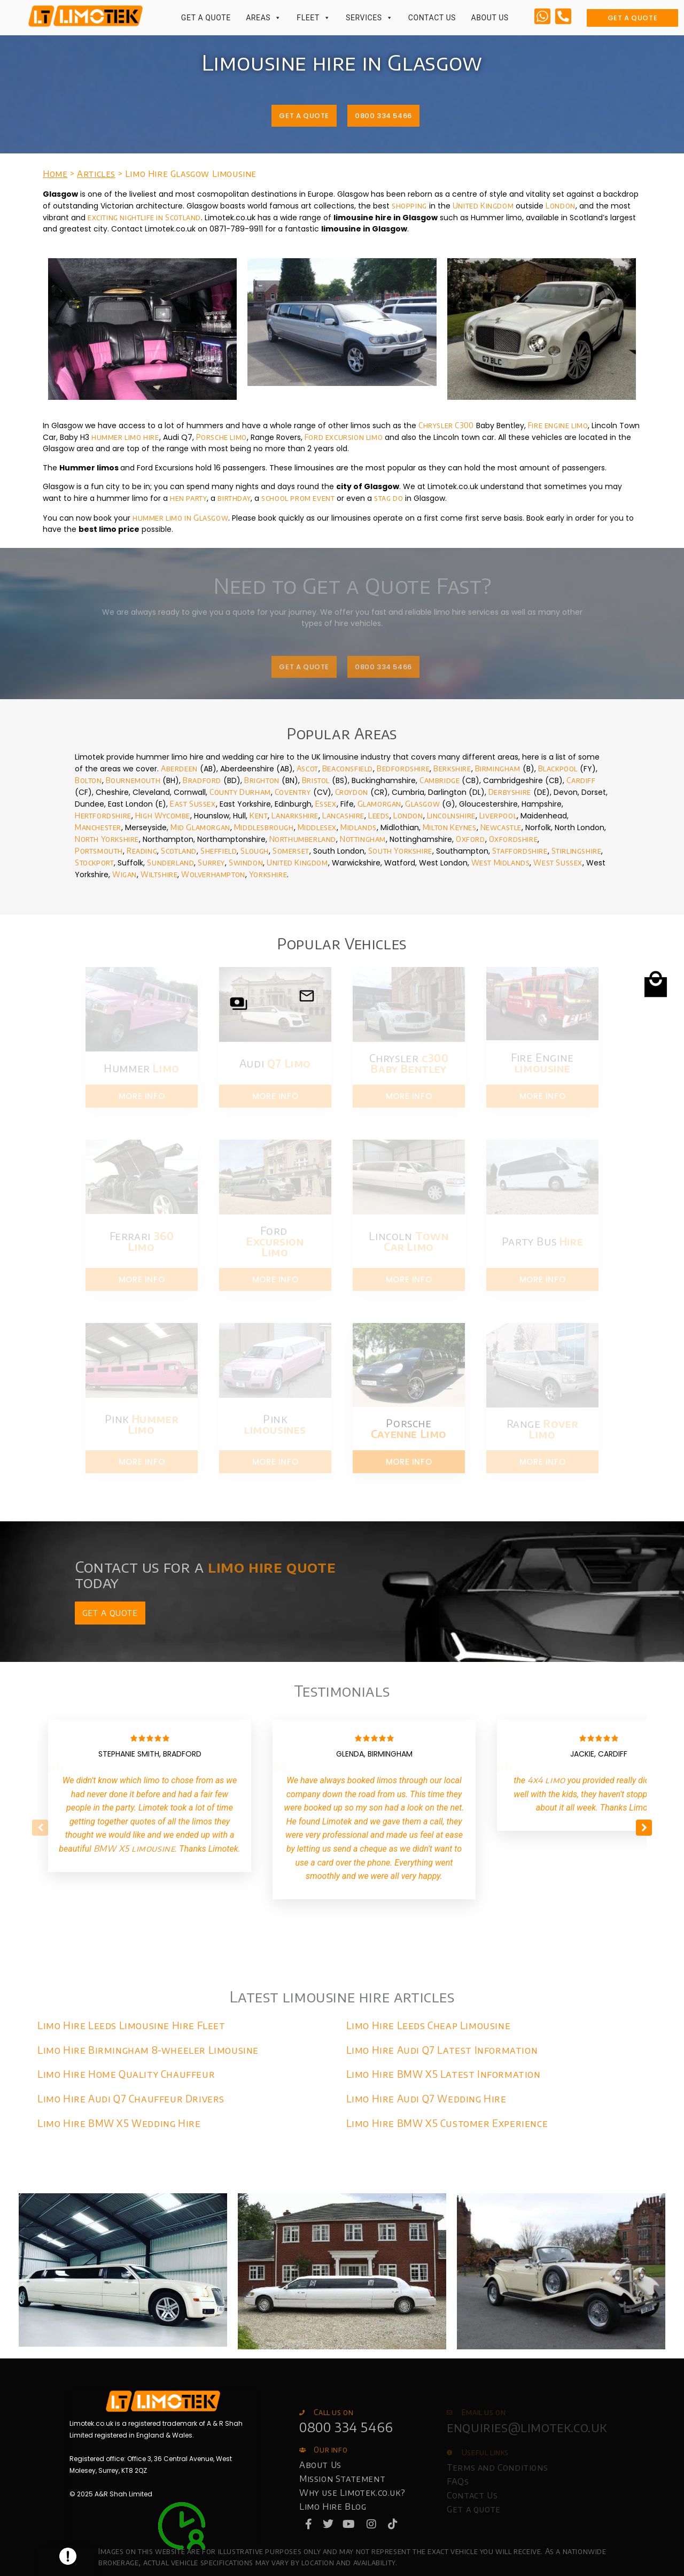 The height and width of the screenshot is (2576, 684). What do you see at coordinates (656, 985) in the screenshot?
I see `open shopping bag or cart` at bounding box center [656, 985].